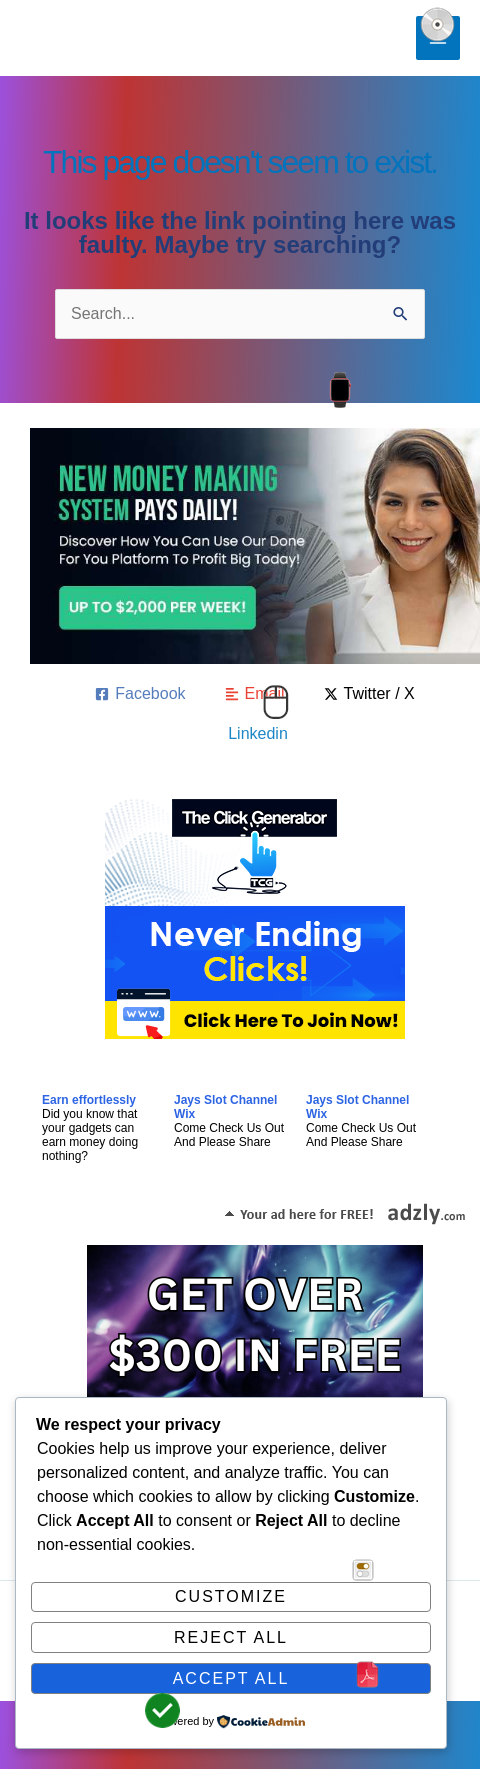  I want to click on mark item as complete, so click(162, 1710).